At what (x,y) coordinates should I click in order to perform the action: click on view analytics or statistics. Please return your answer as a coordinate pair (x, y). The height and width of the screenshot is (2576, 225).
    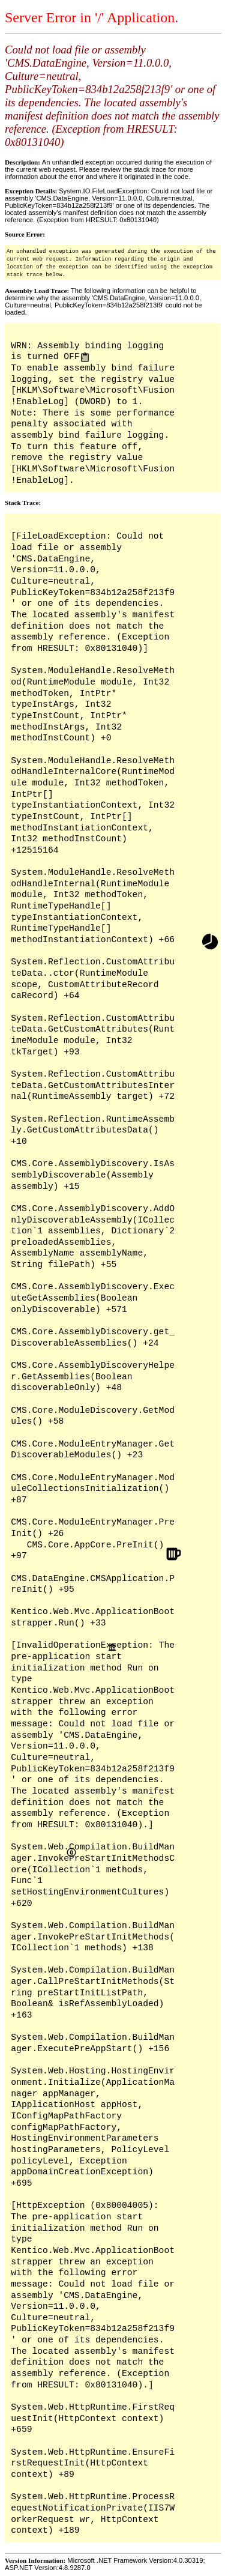
    Looking at the image, I should click on (210, 942).